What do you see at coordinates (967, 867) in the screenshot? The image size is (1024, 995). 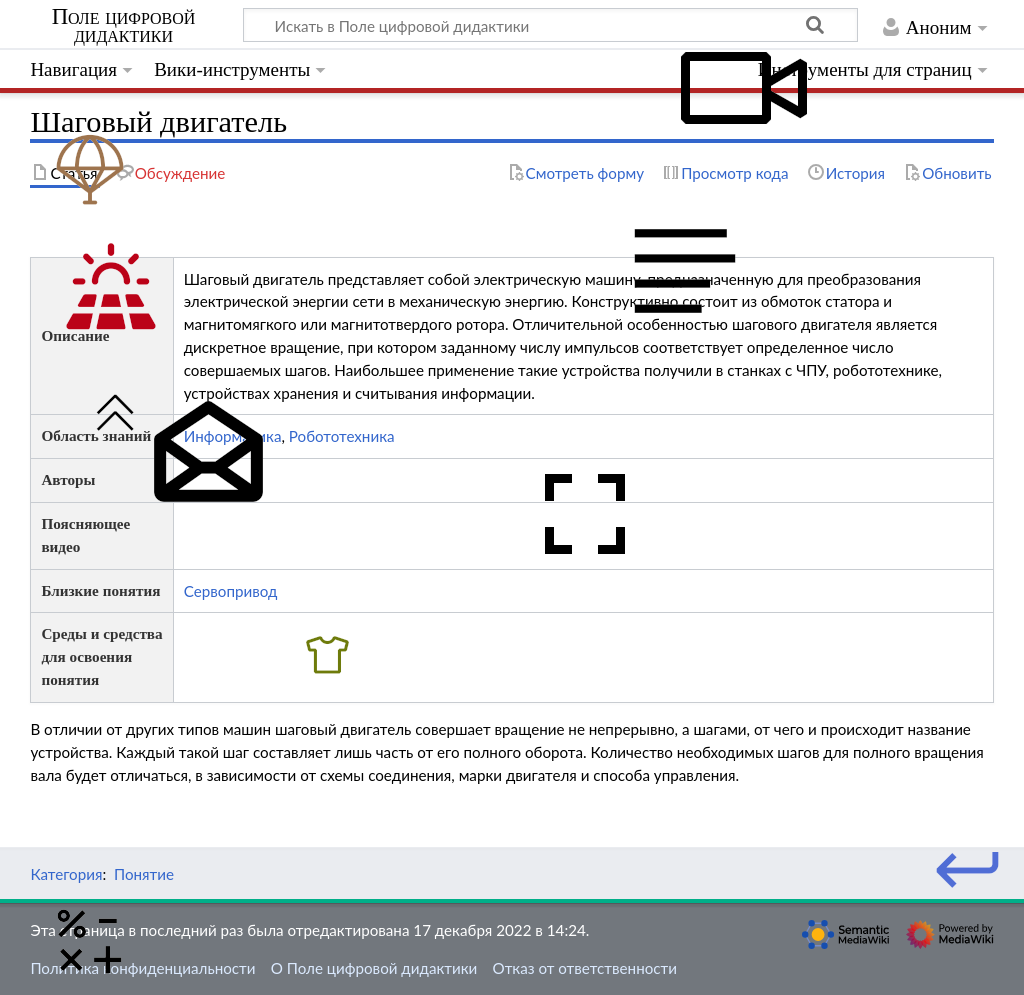 I see `insert a newline or line break` at bounding box center [967, 867].